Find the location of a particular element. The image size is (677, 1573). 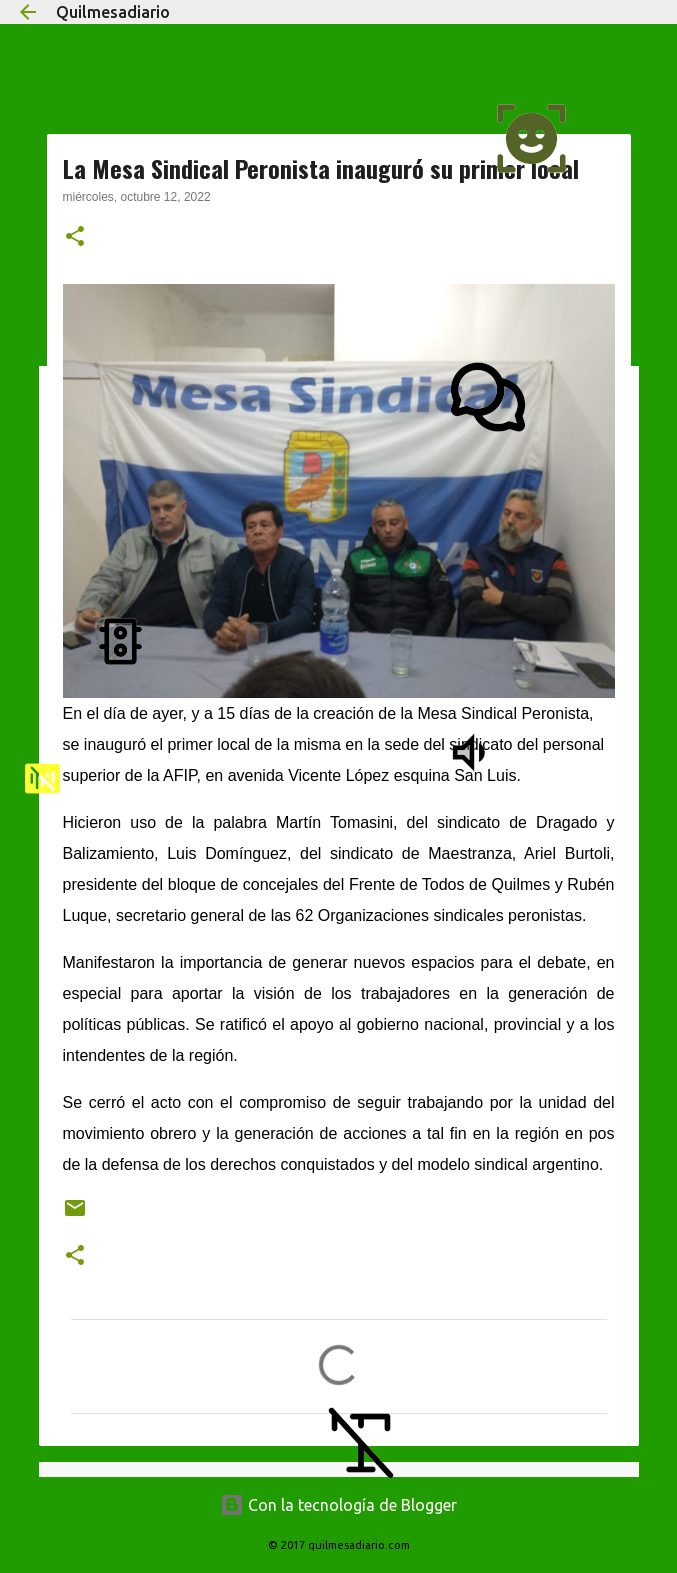

traffic light or signal indicator is located at coordinates (120, 641).